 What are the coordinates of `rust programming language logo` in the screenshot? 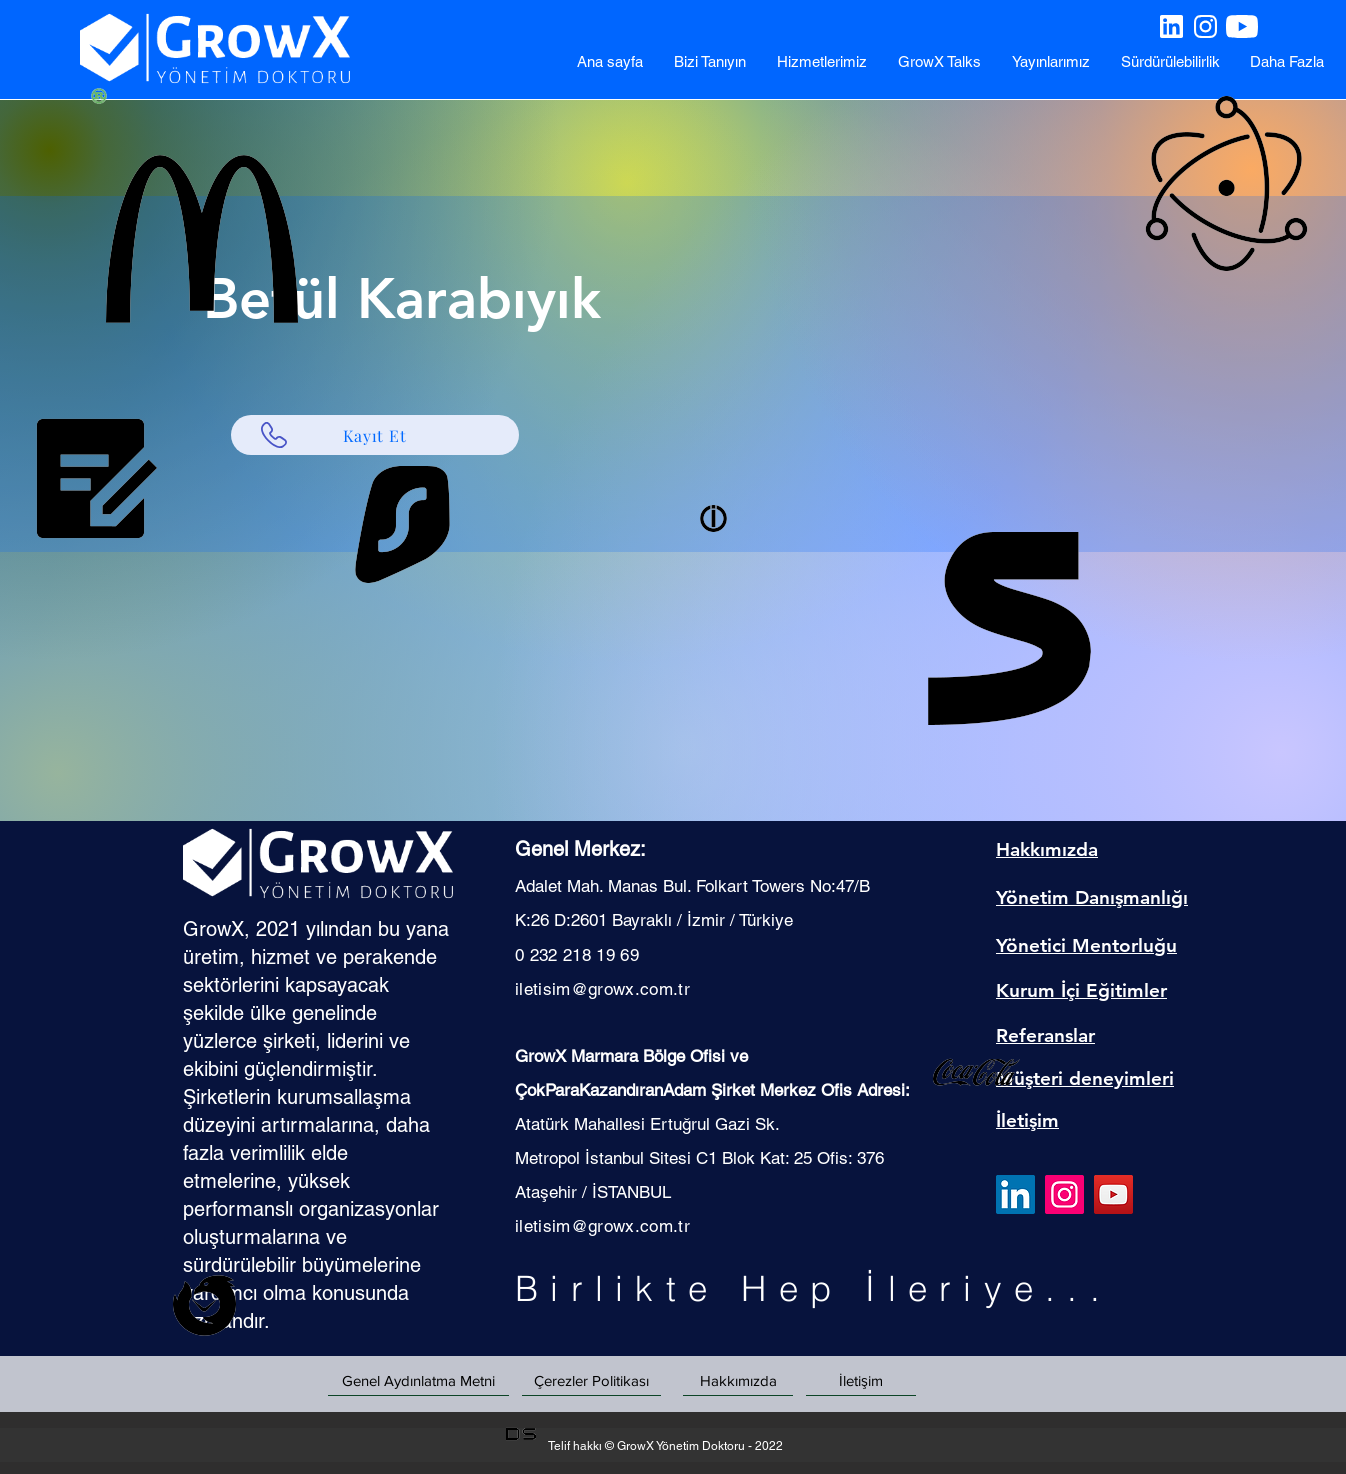 It's located at (99, 96).